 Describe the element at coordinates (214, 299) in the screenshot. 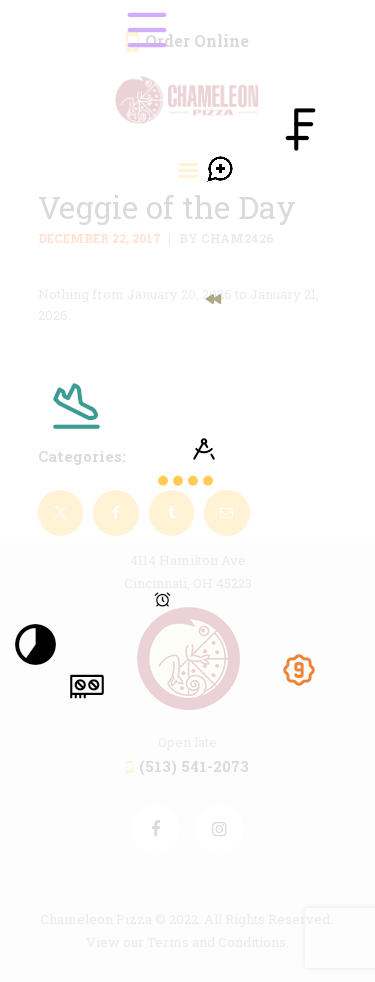

I see `rewind media playback` at that location.